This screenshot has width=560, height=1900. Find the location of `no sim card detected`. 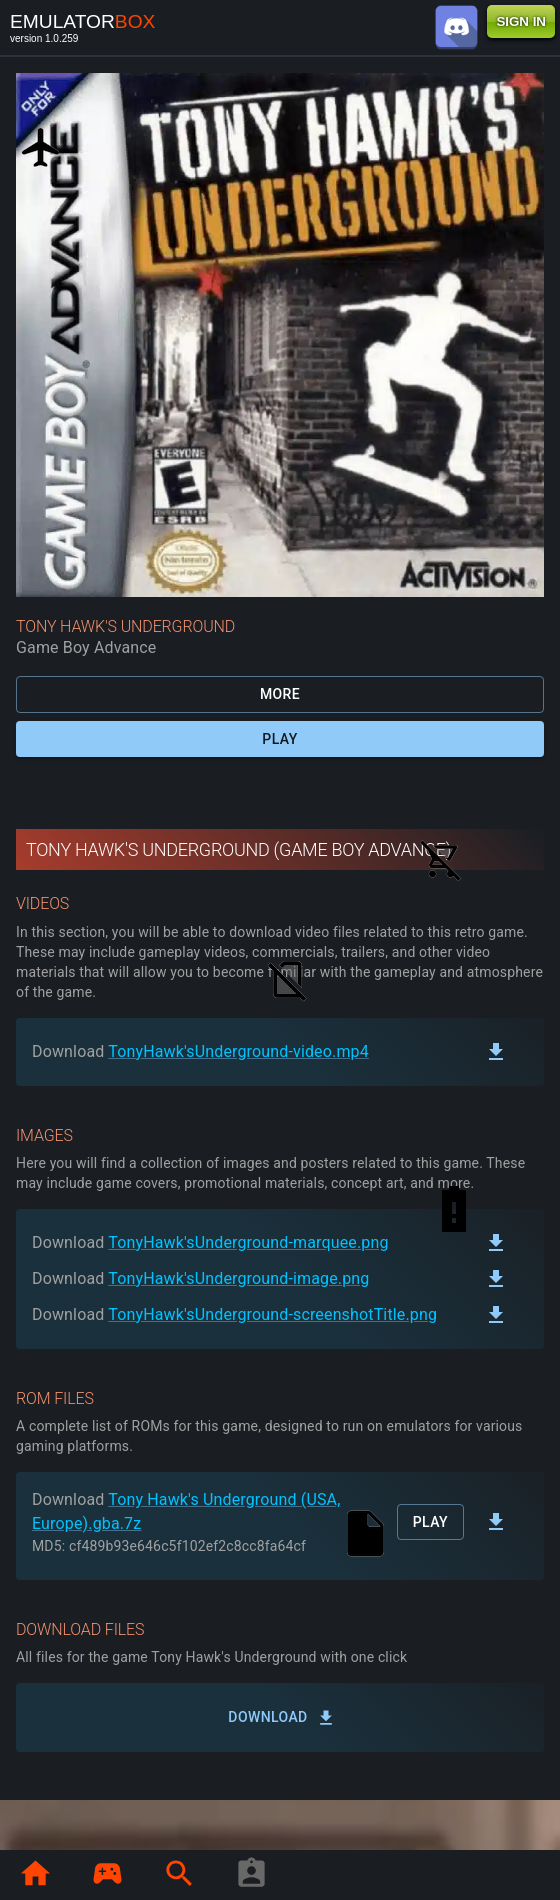

no sim card detected is located at coordinates (287, 979).